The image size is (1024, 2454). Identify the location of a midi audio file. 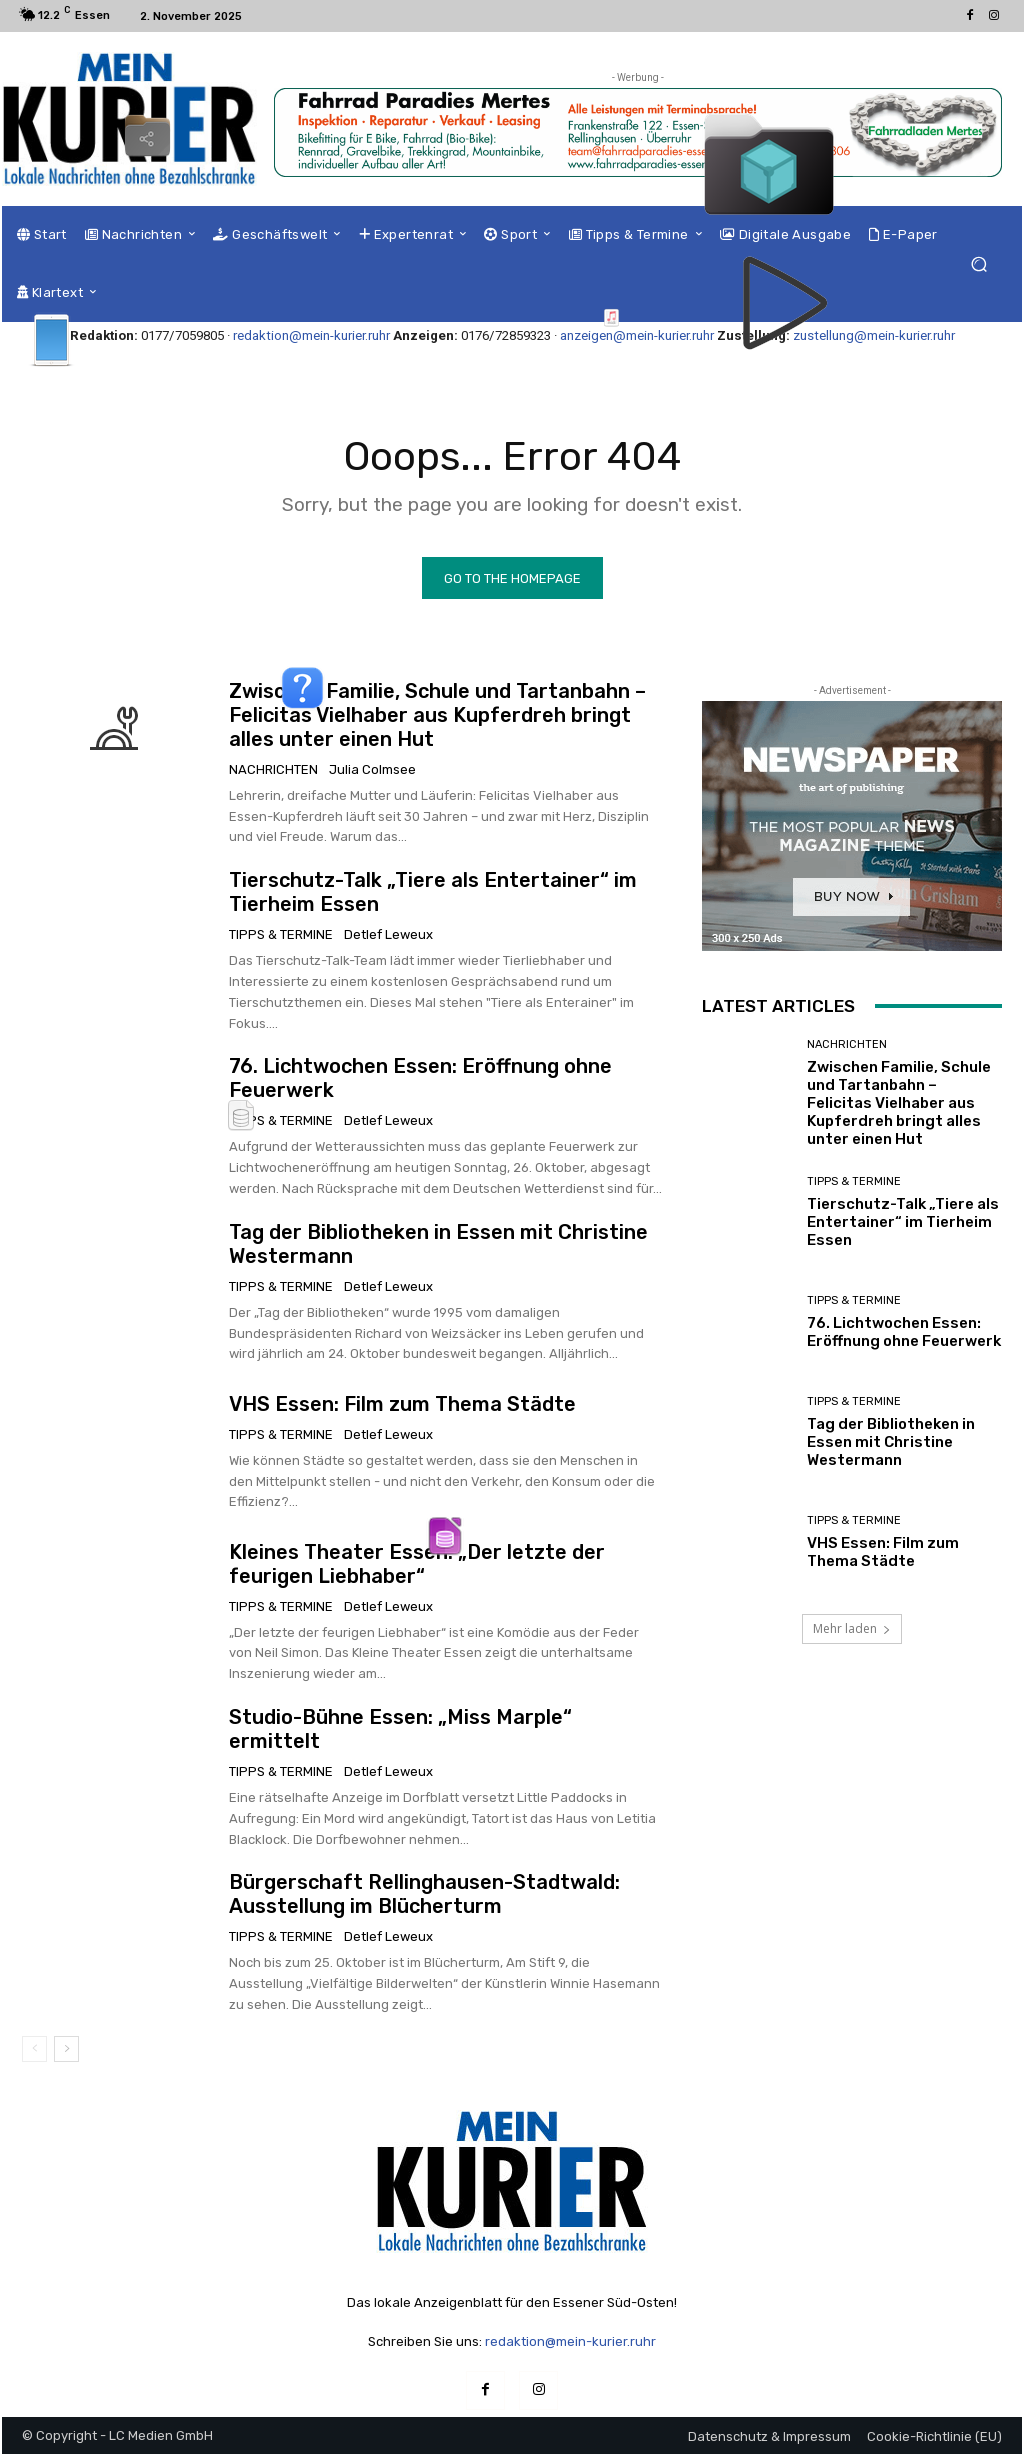
(611, 317).